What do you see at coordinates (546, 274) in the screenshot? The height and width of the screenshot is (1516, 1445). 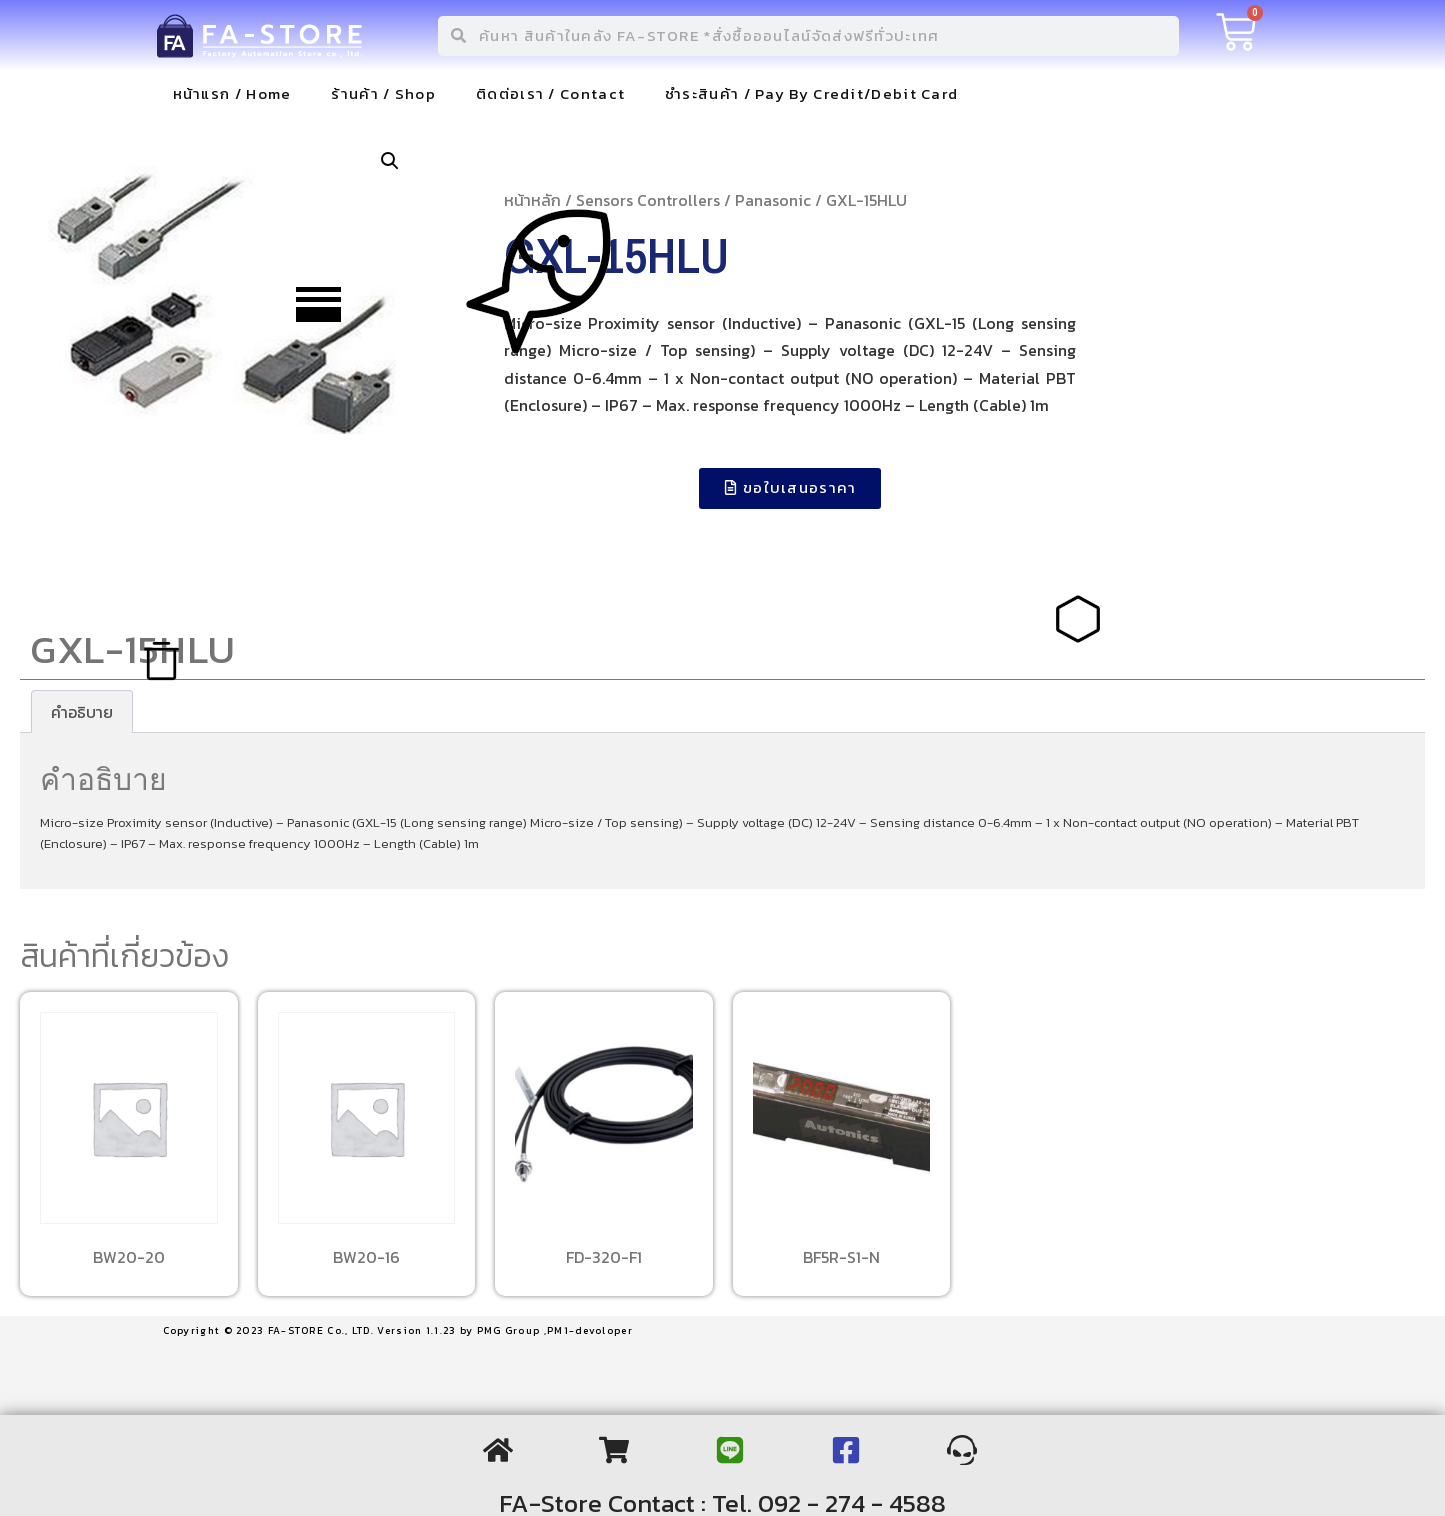 I see `browse seafood or fish-related content` at bounding box center [546, 274].